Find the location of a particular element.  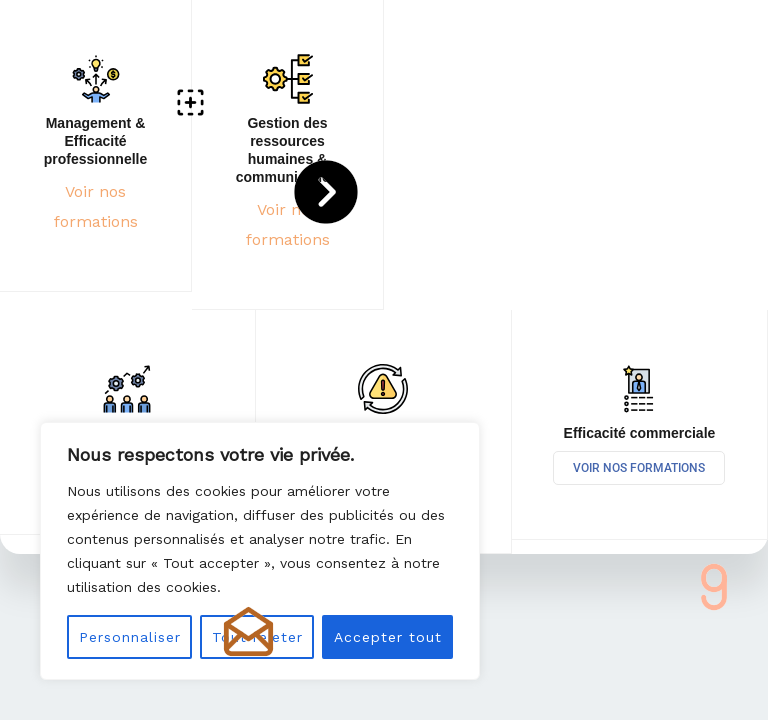

add a new section to the document is located at coordinates (190, 102).